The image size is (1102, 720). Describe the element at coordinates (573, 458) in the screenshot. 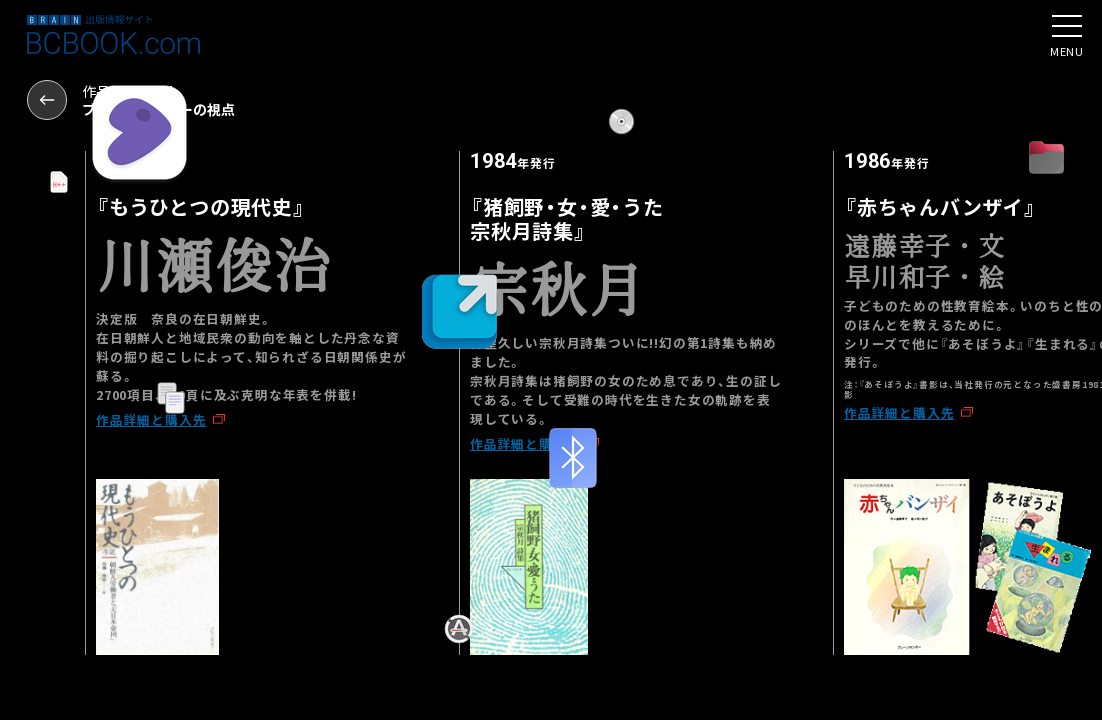

I see `open bluetooth settings` at that location.